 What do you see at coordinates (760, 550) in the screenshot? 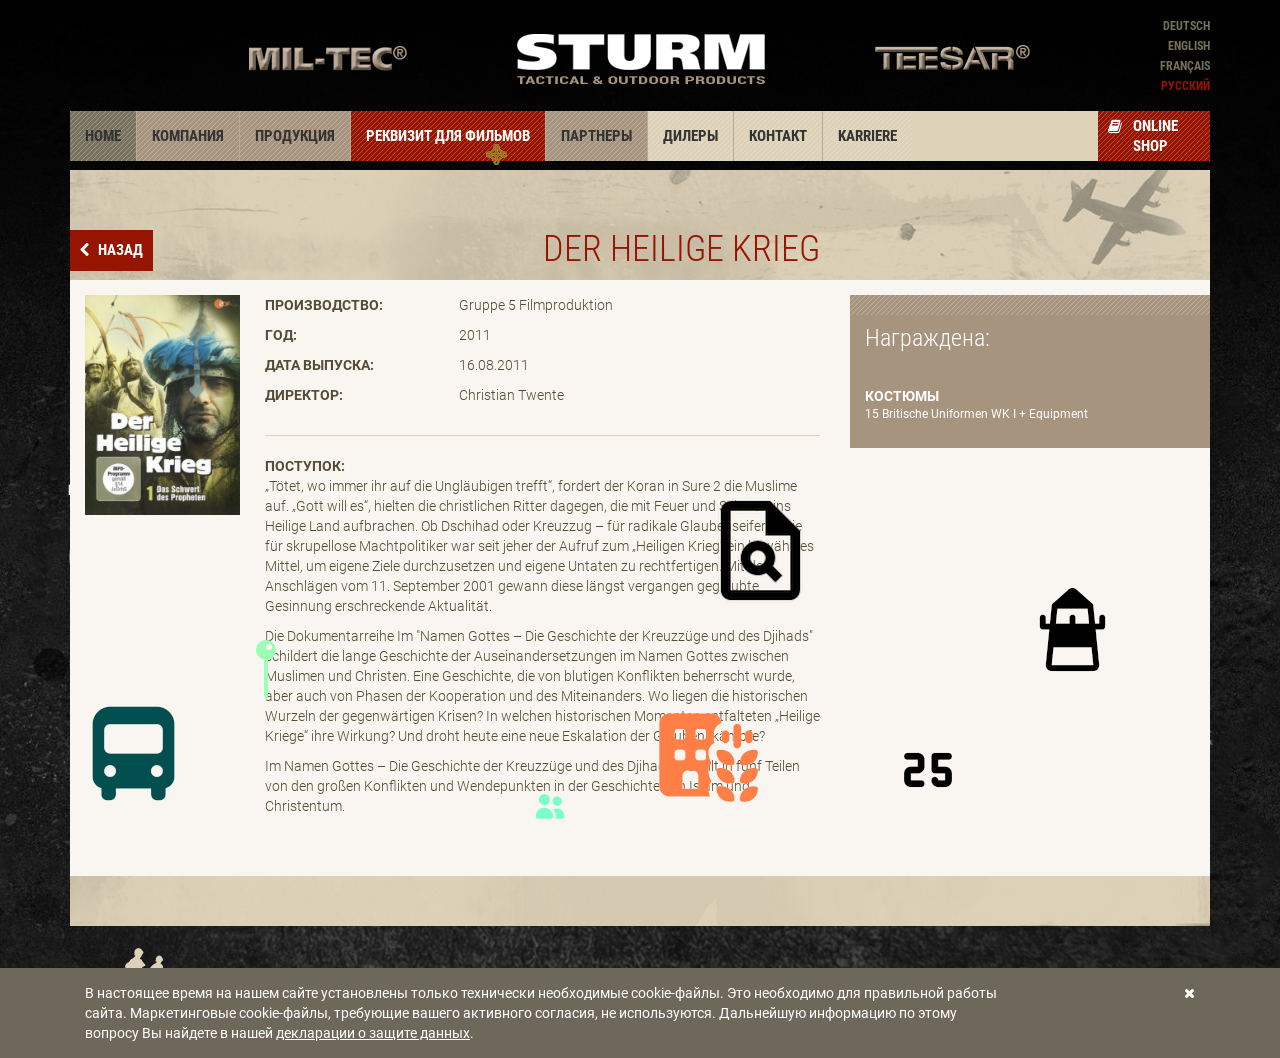
I see `check document for plagiarism` at bounding box center [760, 550].